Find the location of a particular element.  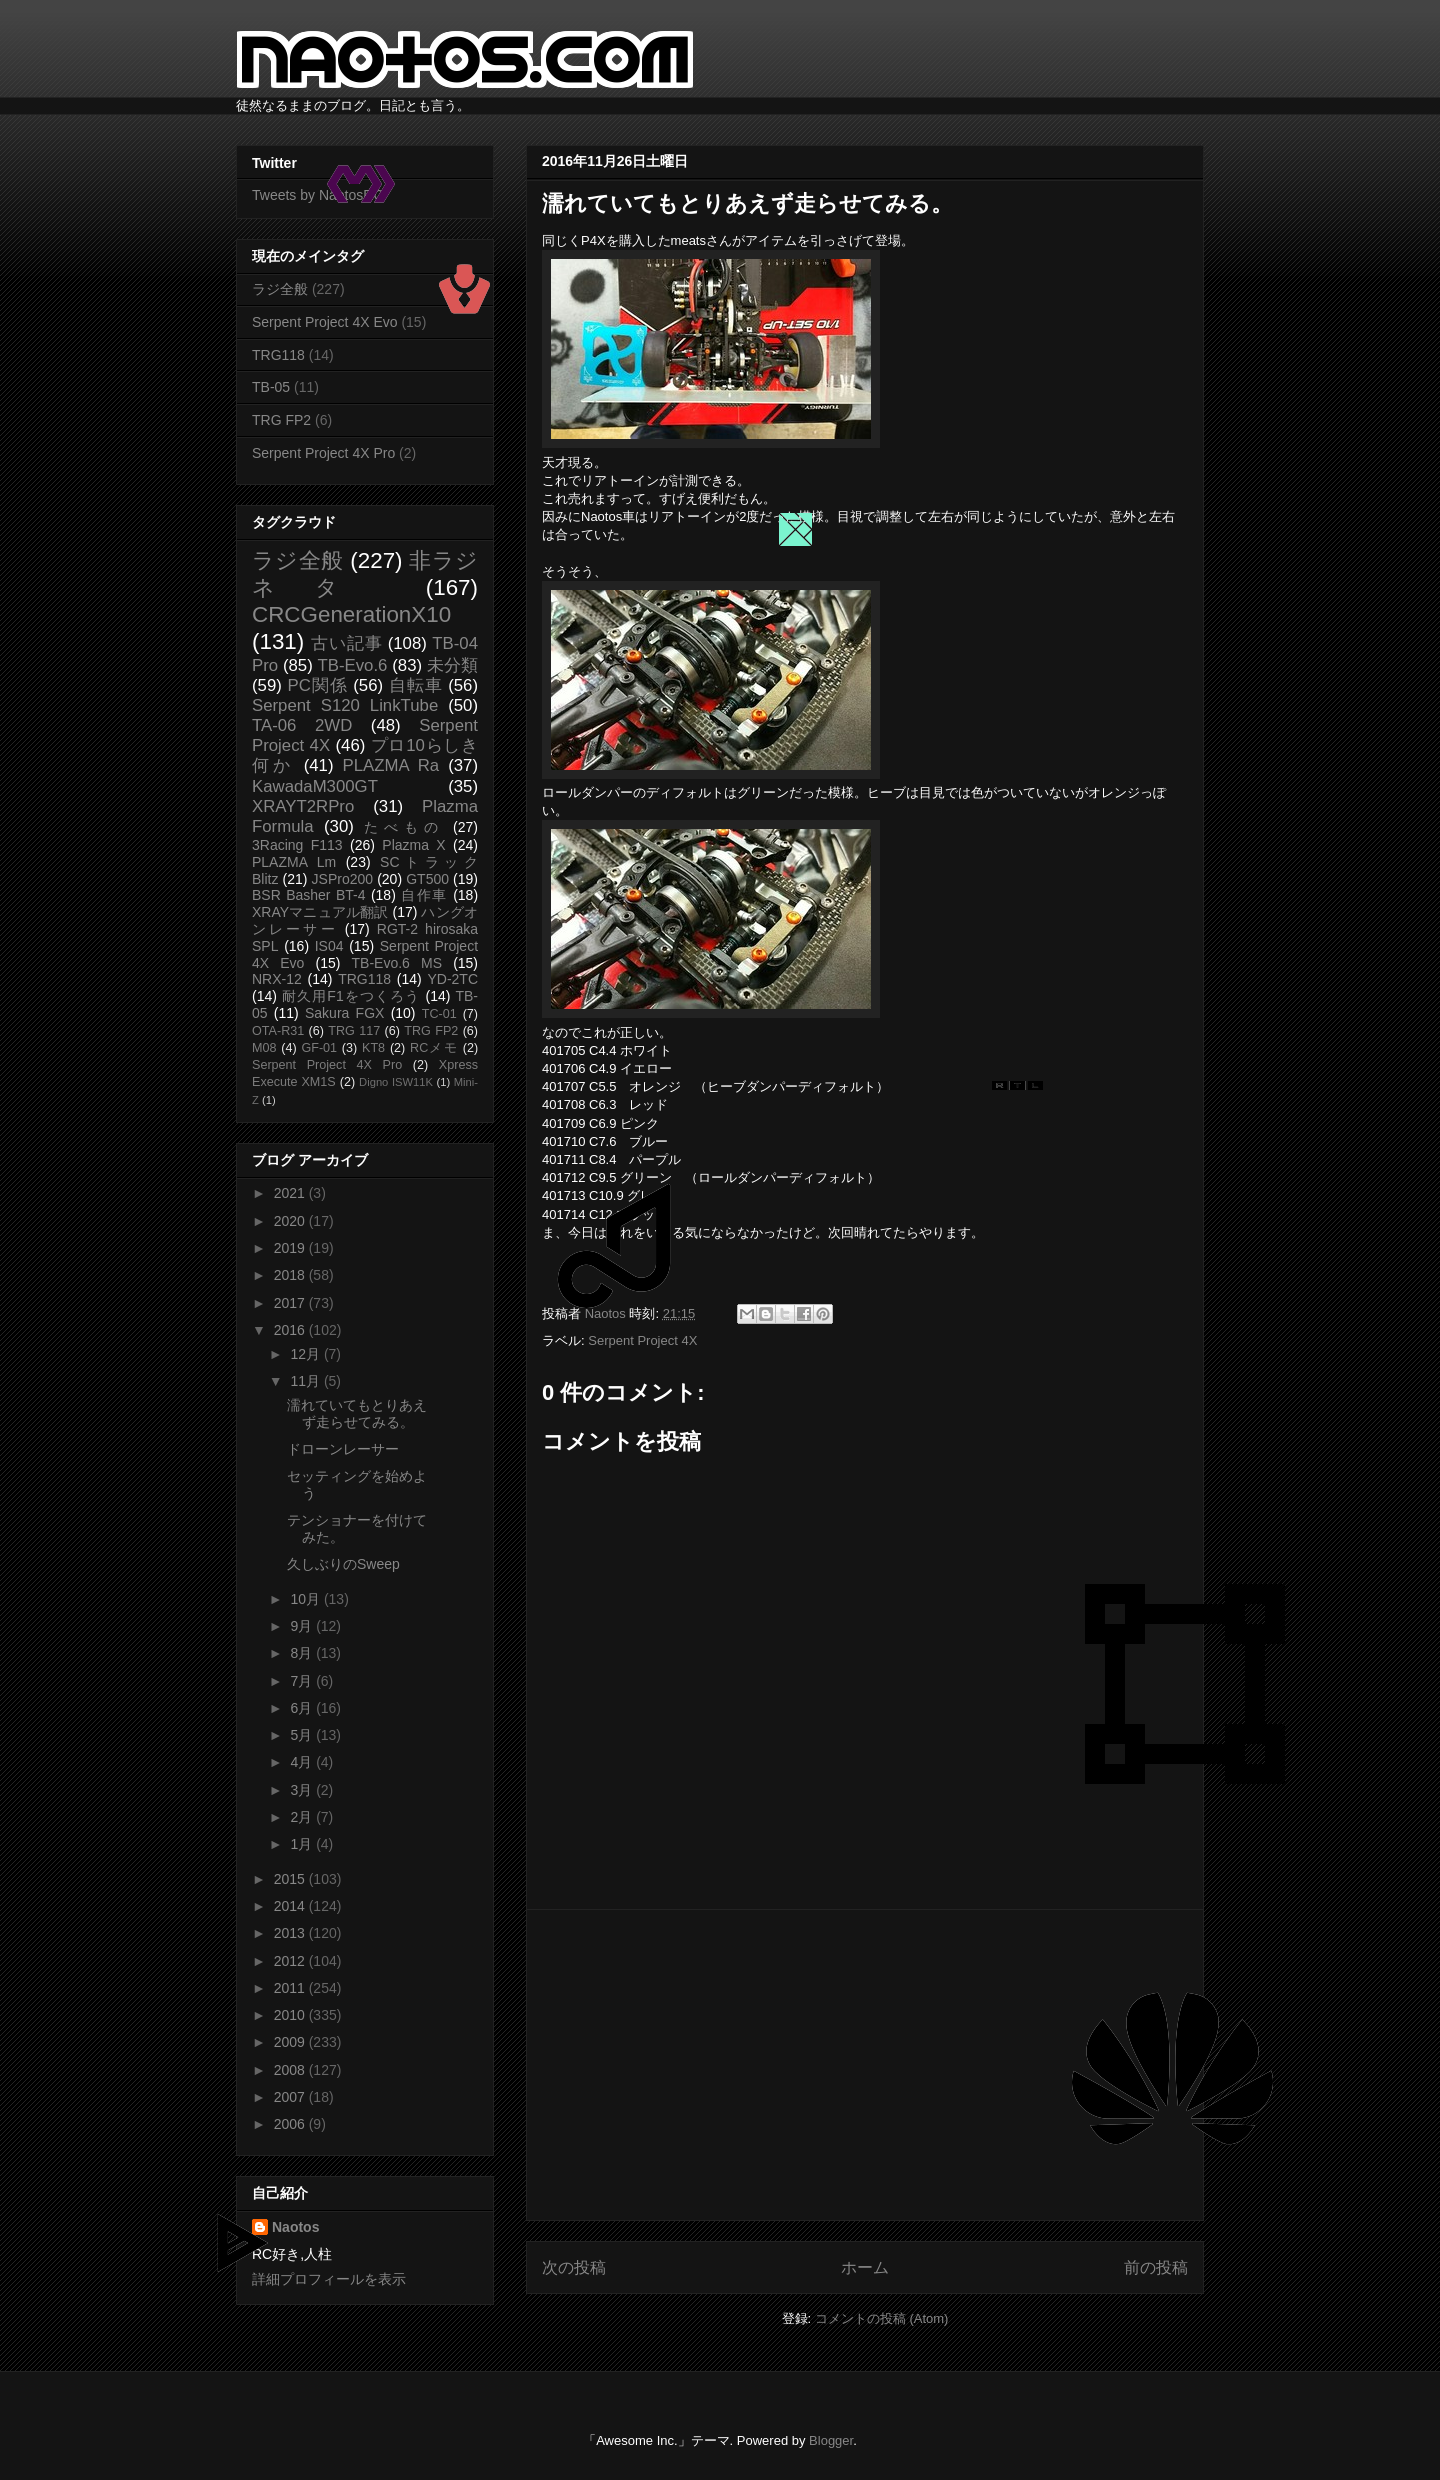

material design icons brand logo is located at coordinates (1185, 1684).